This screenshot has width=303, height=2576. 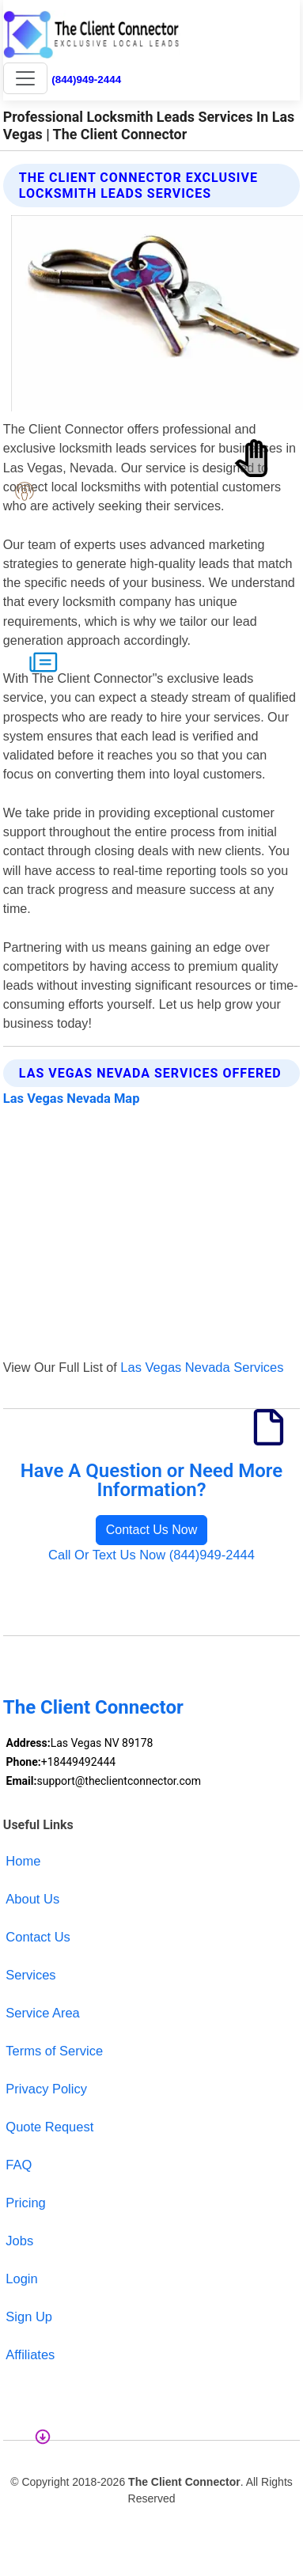 What do you see at coordinates (25, 491) in the screenshot?
I see `open apple podcasts app` at bounding box center [25, 491].